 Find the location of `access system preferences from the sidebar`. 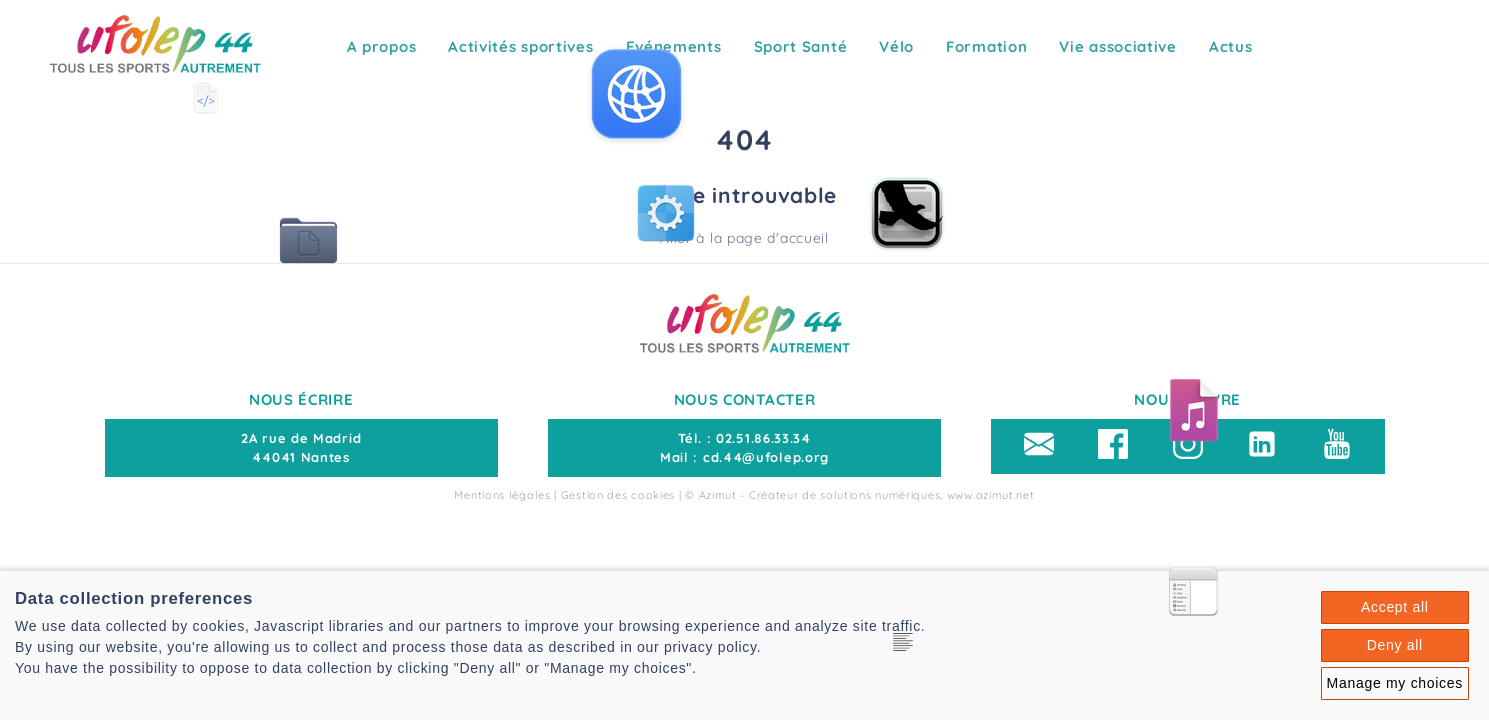

access system preferences from the sidebar is located at coordinates (1192, 591).